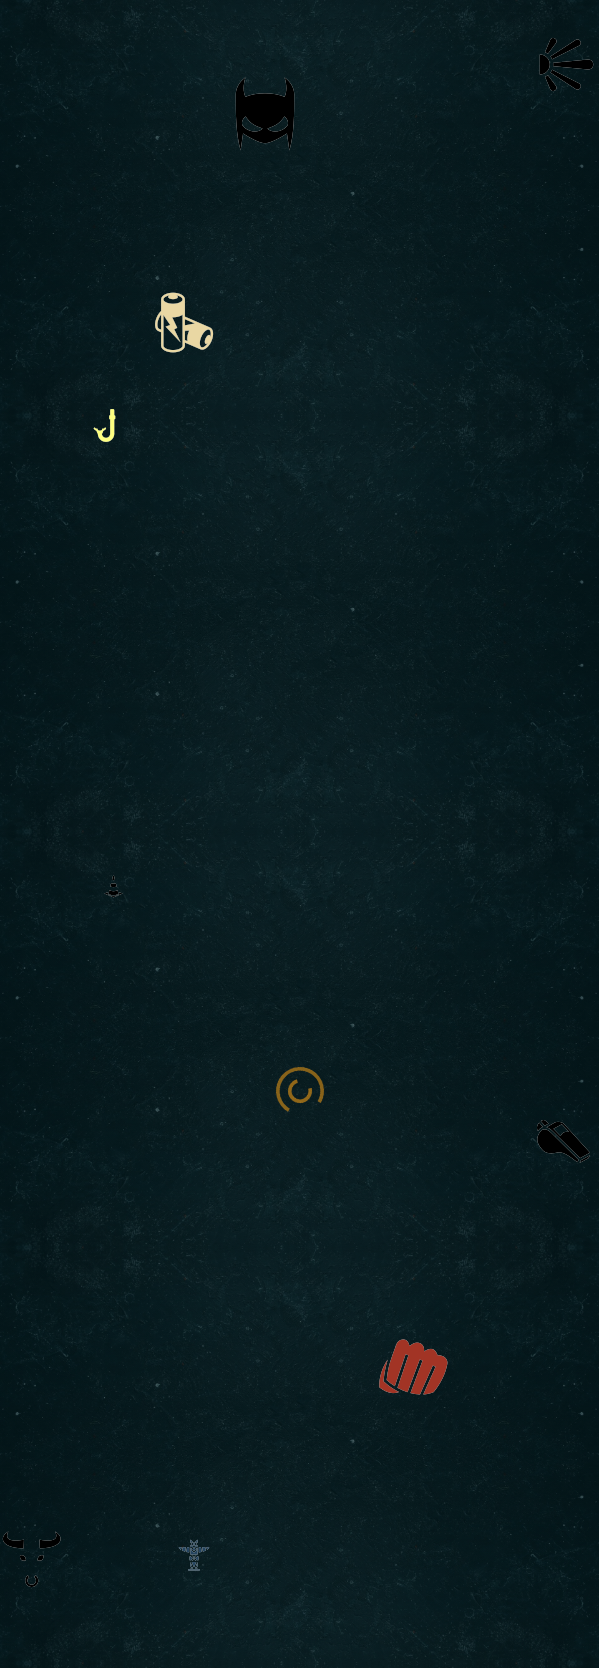  I want to click on indicates an area under construction or maintenance, so click(113, 886).